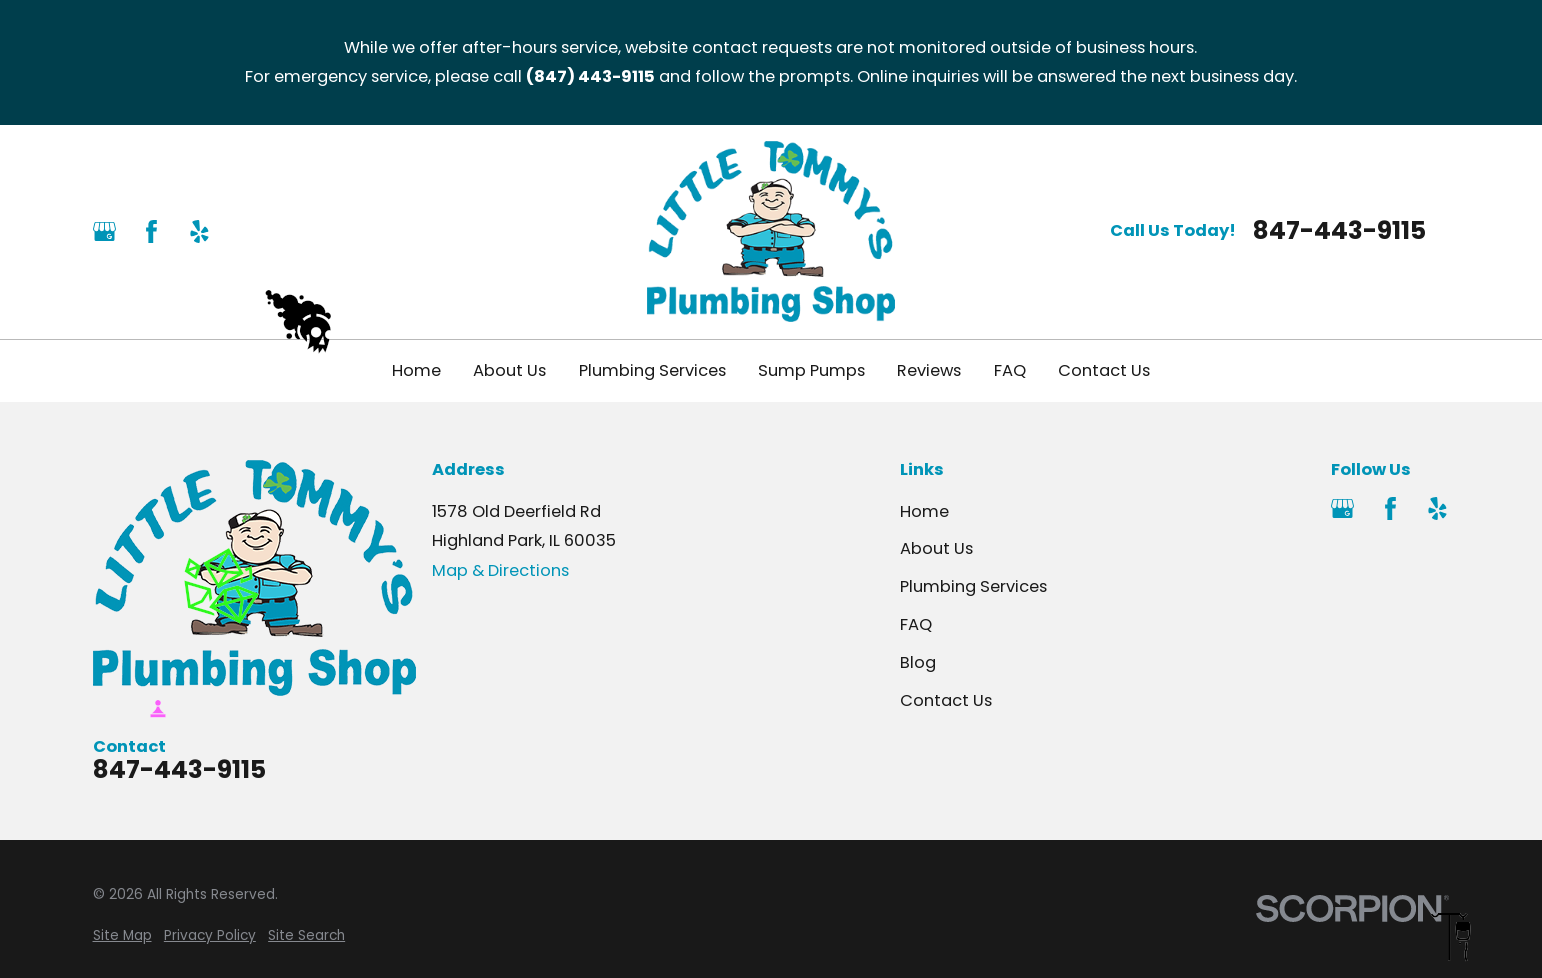 The height and width of the screenshot is (978, 1542). Describe the element at coordinates (1453, 935) in the screenshot. I see `access medical or health-related features` at that location.